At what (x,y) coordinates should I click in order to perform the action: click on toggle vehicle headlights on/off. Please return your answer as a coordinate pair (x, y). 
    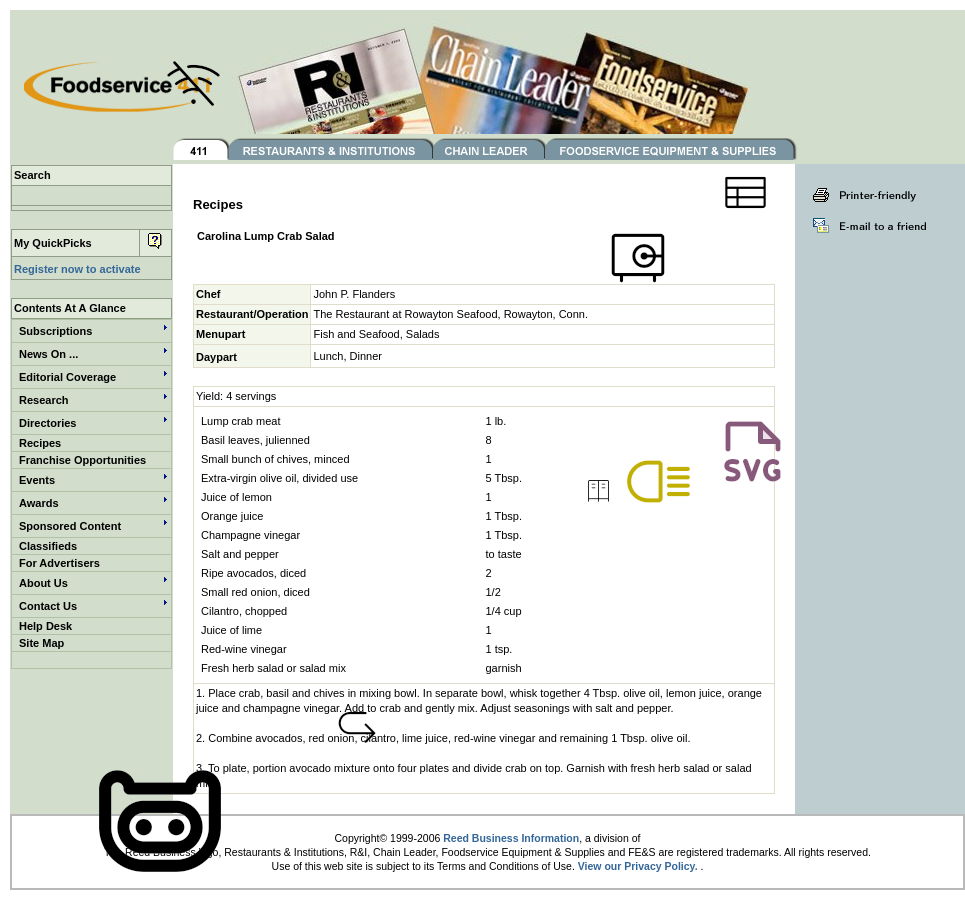
    Looking at the image, I should click on (658, 481).